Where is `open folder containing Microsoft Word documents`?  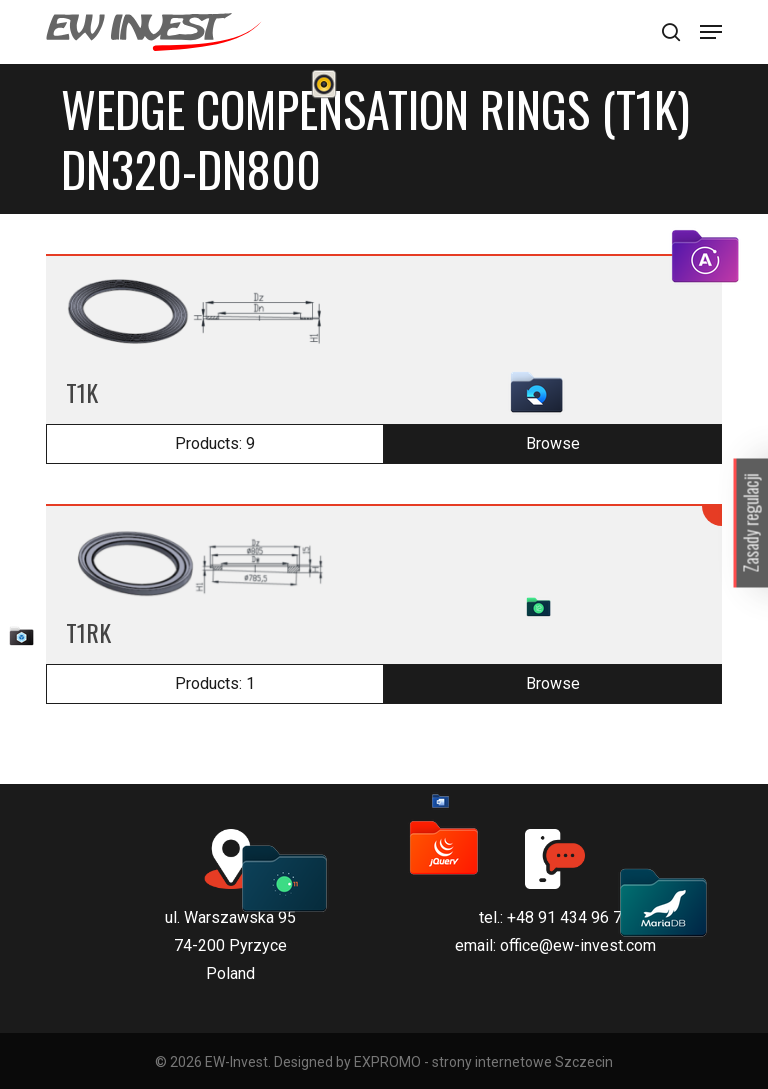 open folder containing Microsoft Word documents is located at coordinates (440, 801).